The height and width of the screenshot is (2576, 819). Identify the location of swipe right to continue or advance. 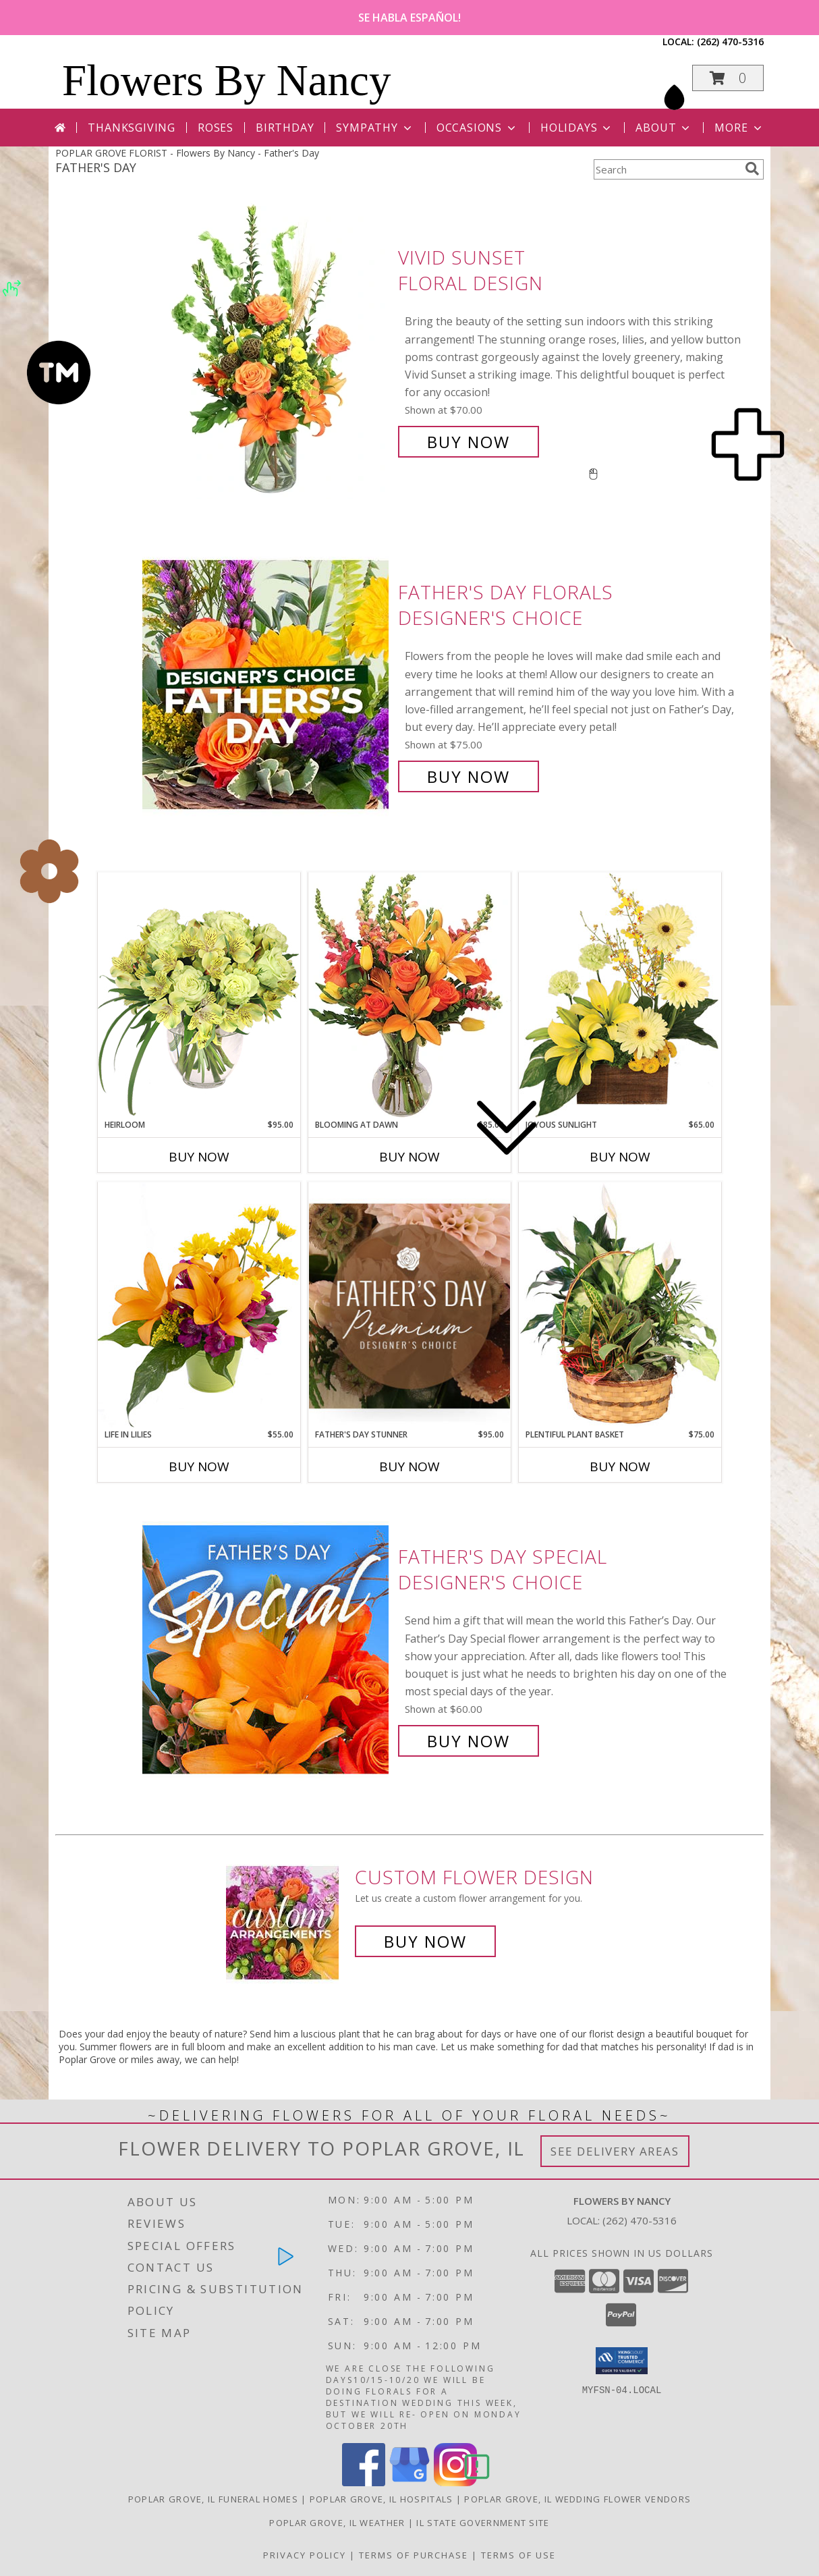
(11, 289).